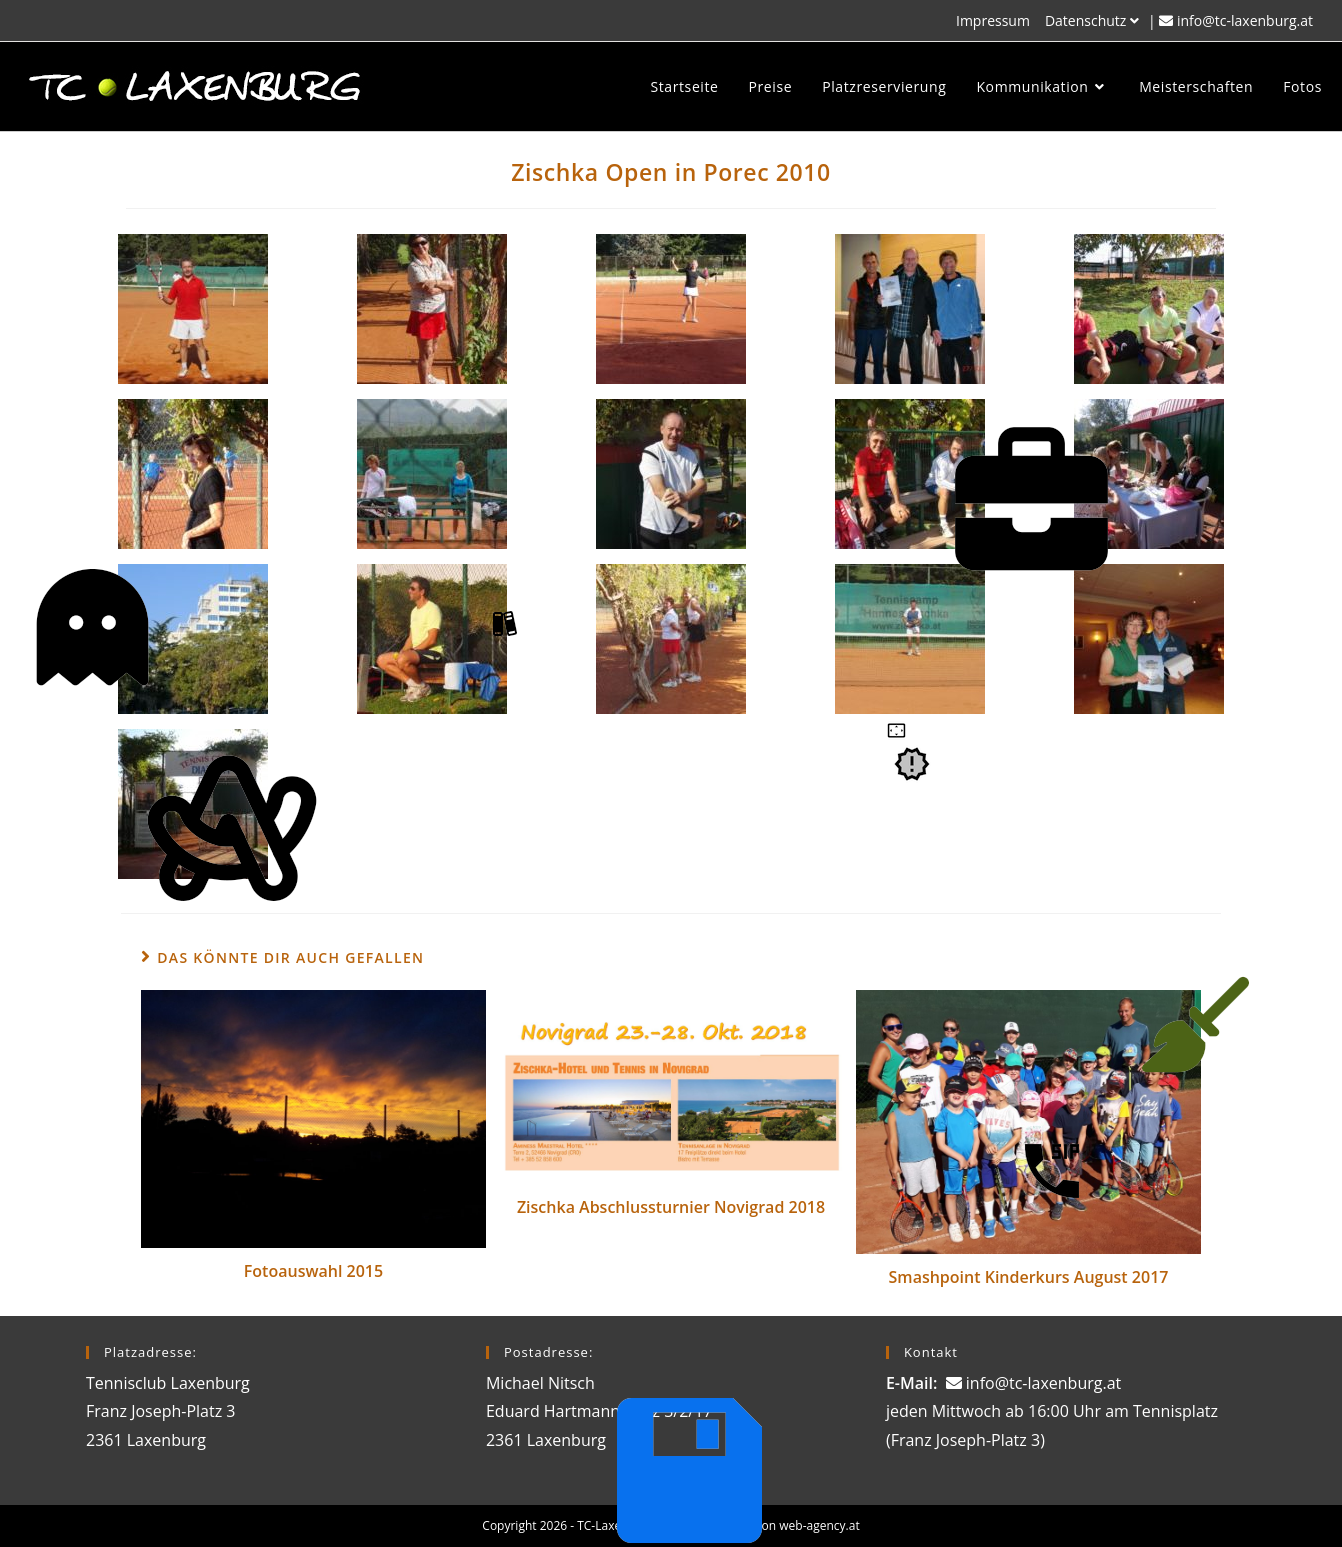 The height and width of the screenshot is (1547, 1342). What do you see at coordinates (912, 764) in the screenshot?
I see `indicates new or recently added content` at bounding box center [912, 764].